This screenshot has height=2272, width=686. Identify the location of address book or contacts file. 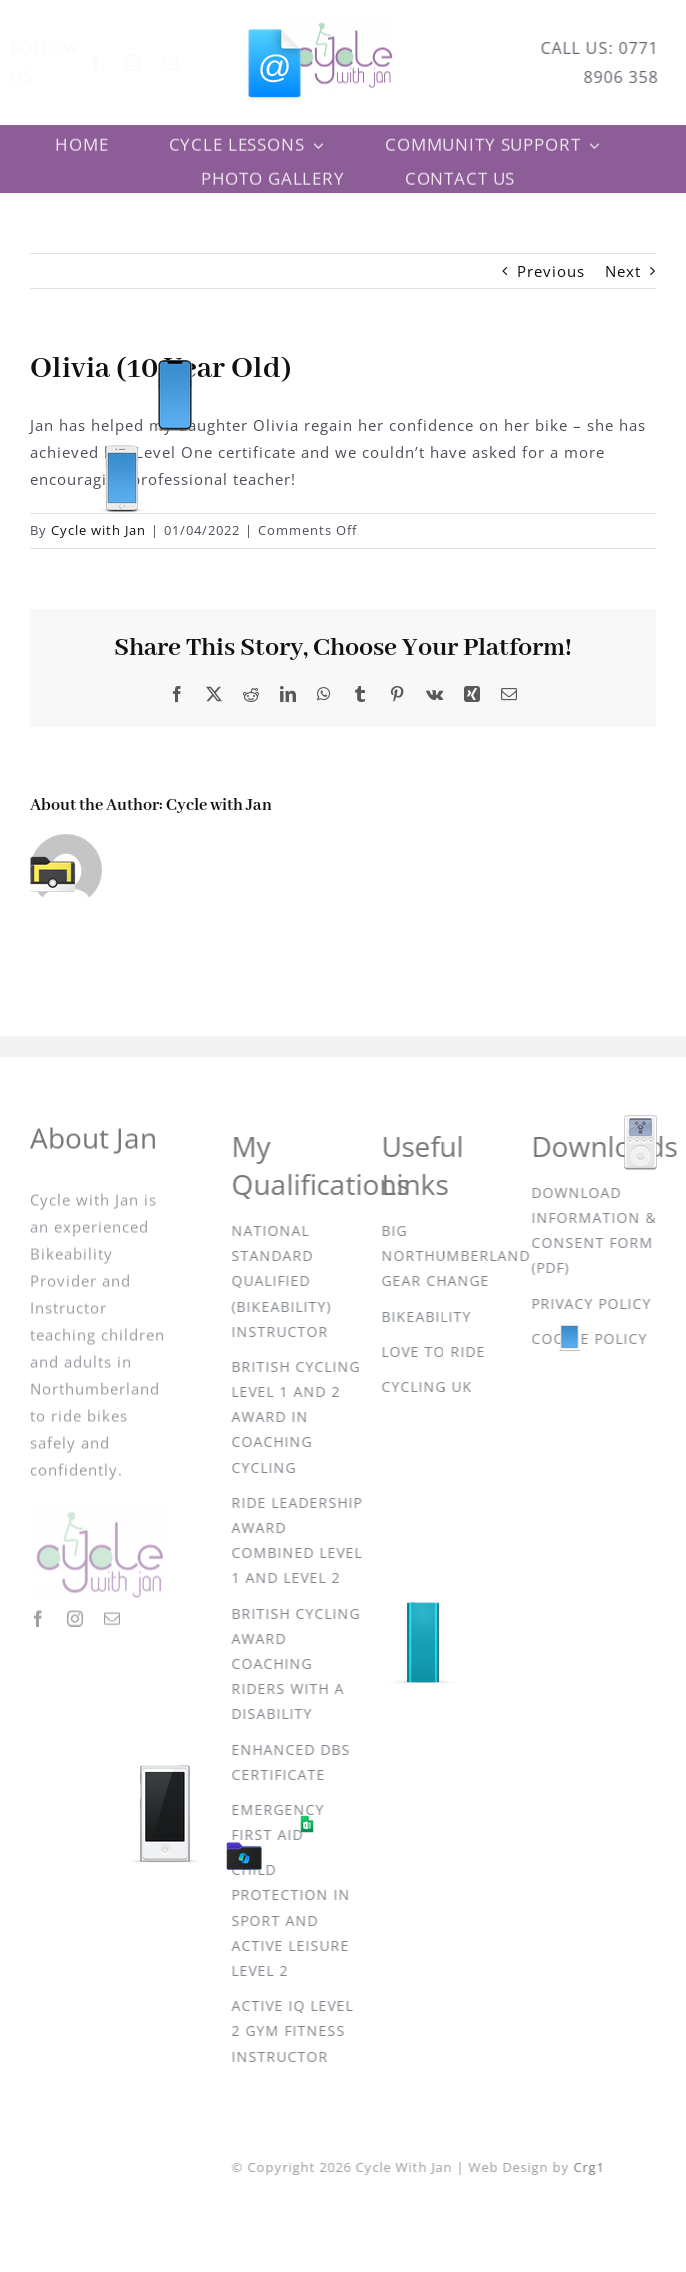
(274, 64).